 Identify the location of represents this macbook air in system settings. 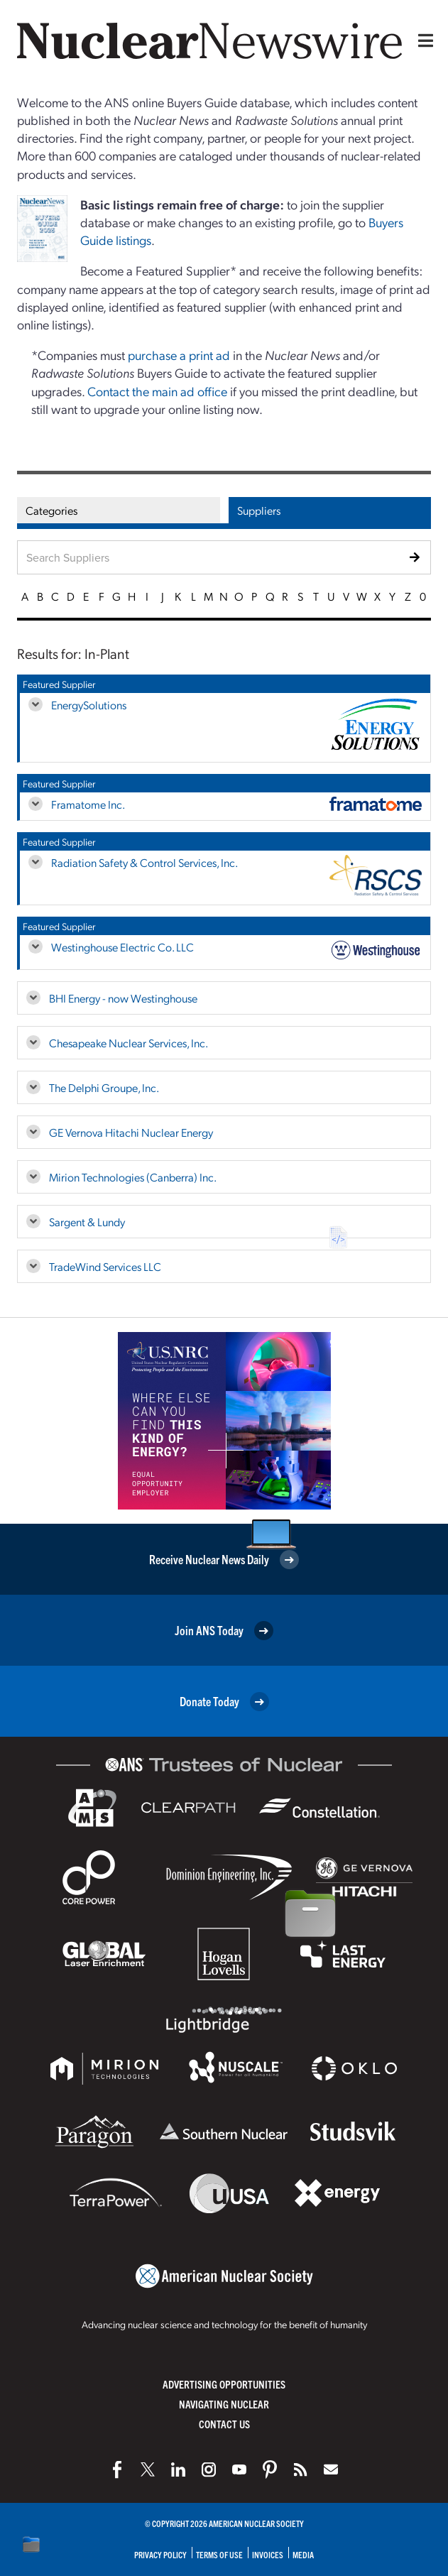
(271, 1530).